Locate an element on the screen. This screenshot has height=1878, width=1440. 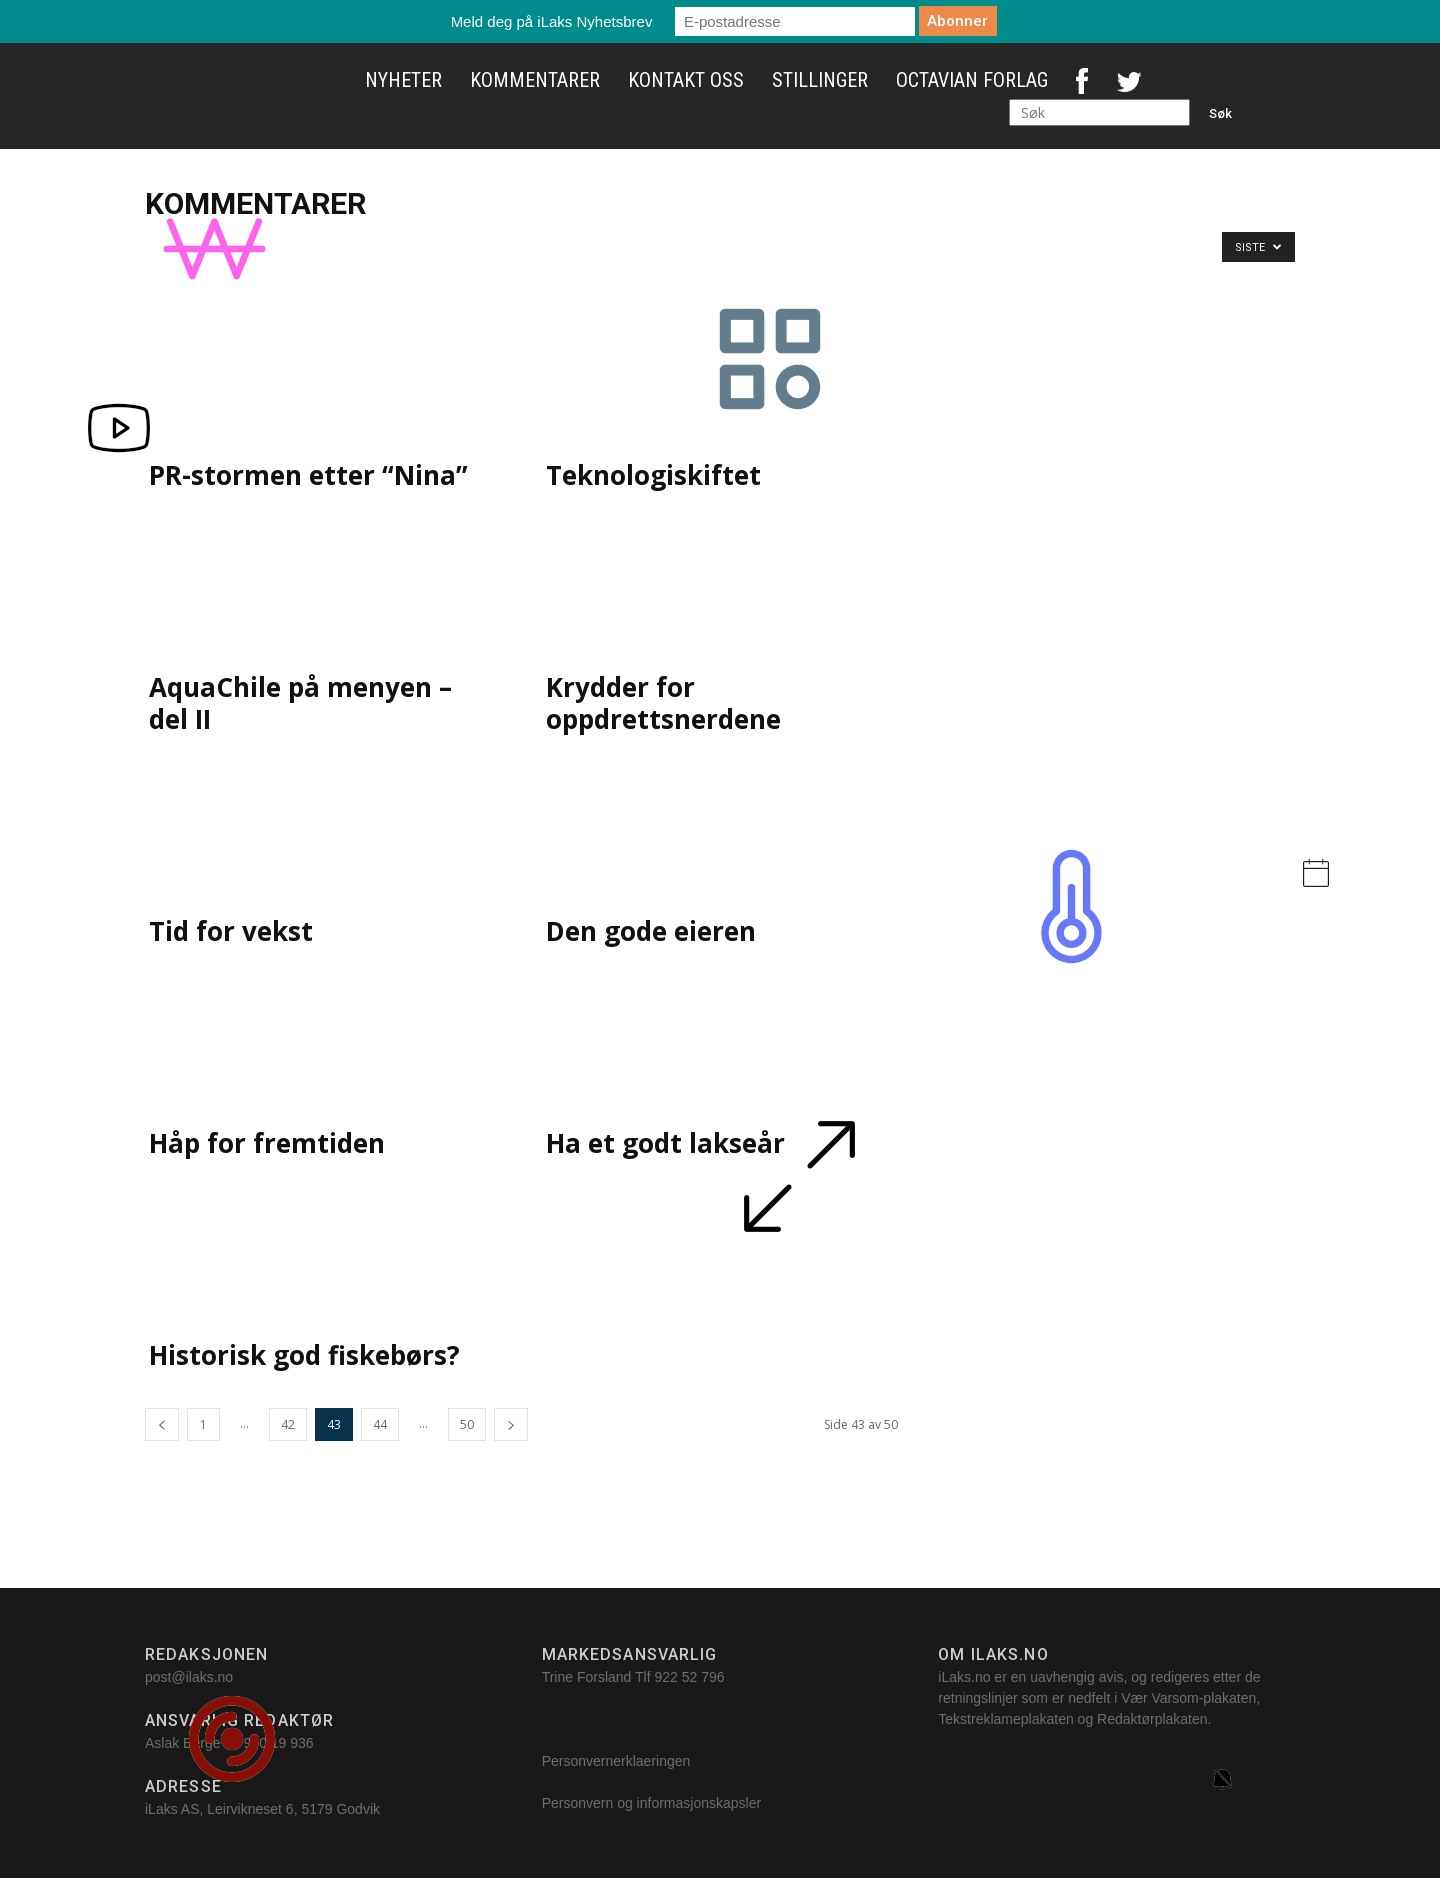
expand to full screen is located at coordinates (799, 1176).